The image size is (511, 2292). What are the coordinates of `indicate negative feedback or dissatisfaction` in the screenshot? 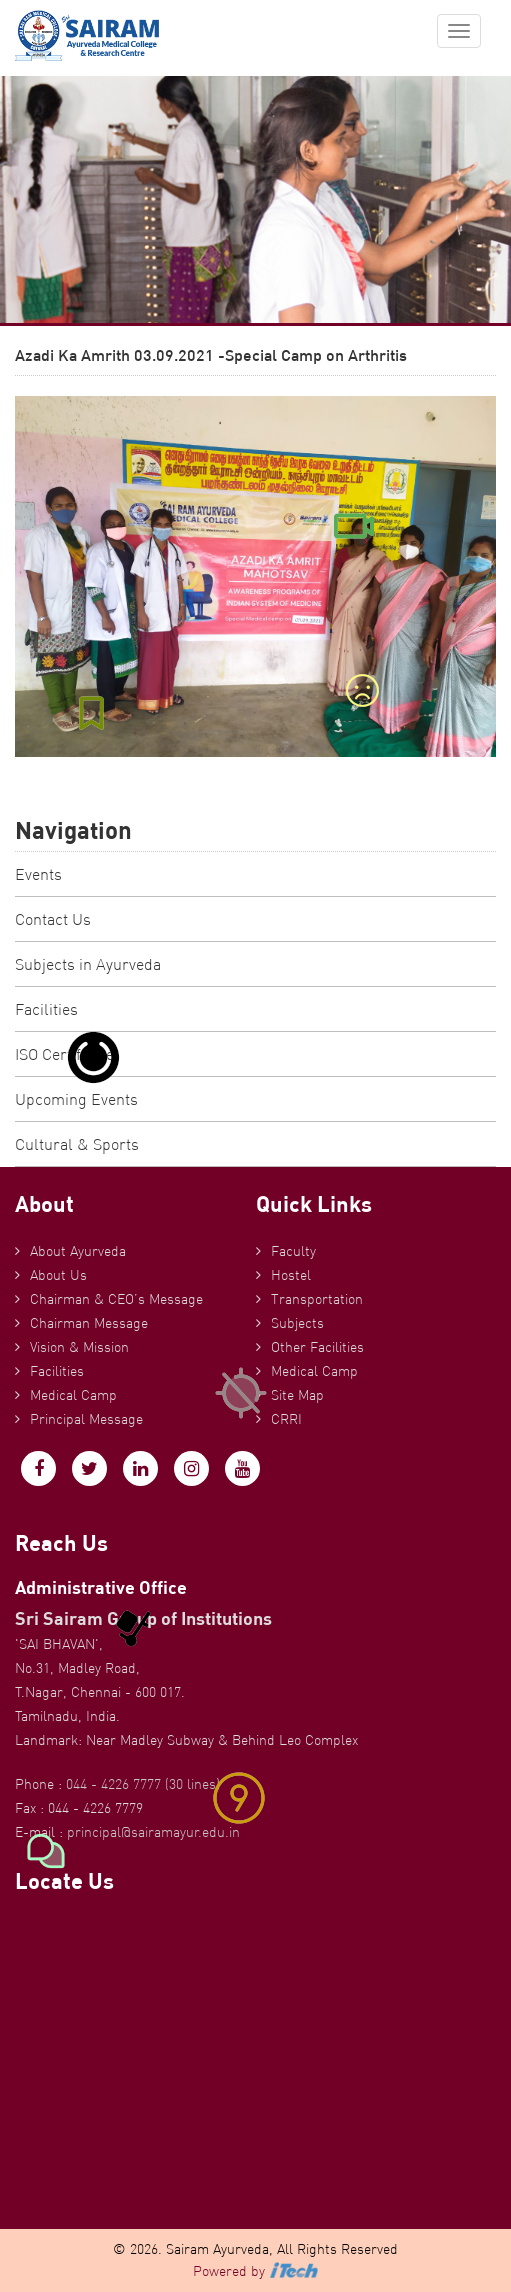 It's located at (362, 690).